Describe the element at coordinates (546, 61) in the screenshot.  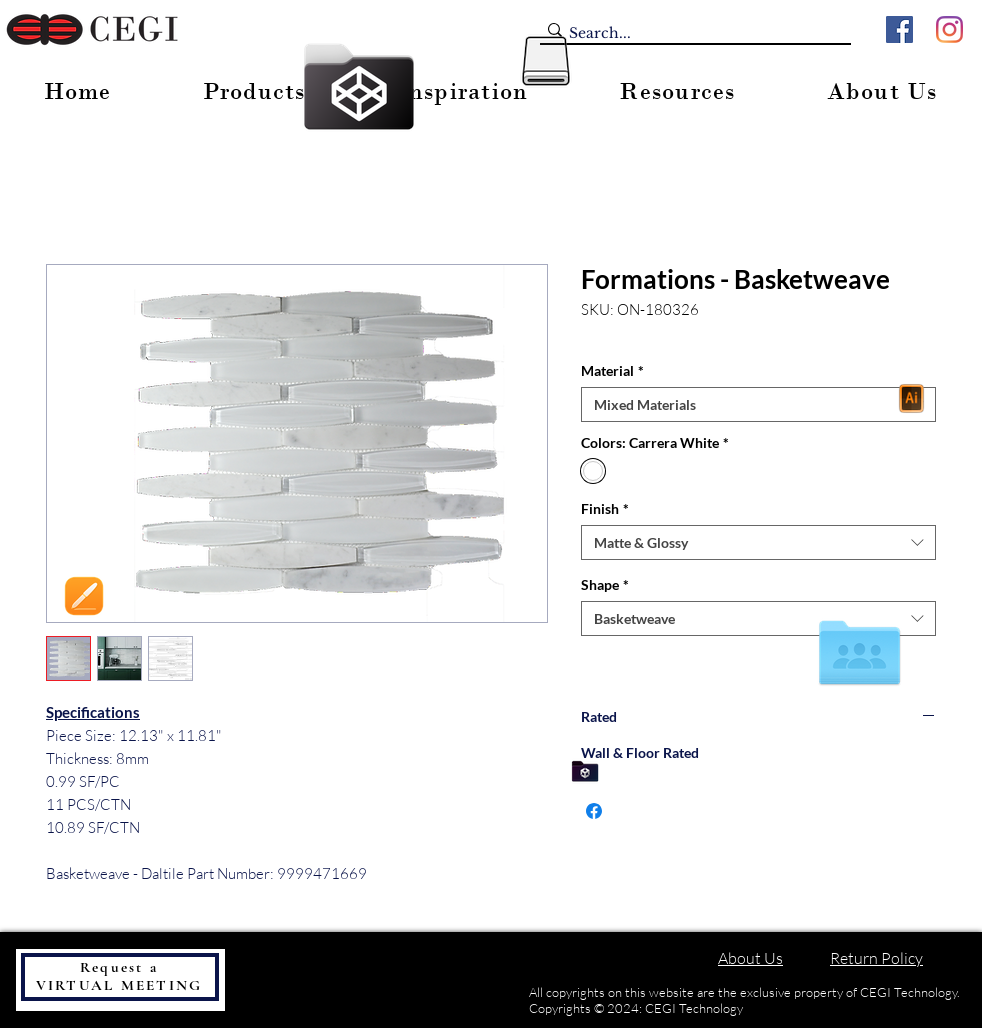
I see `access removable disk in sidebar` at that location.